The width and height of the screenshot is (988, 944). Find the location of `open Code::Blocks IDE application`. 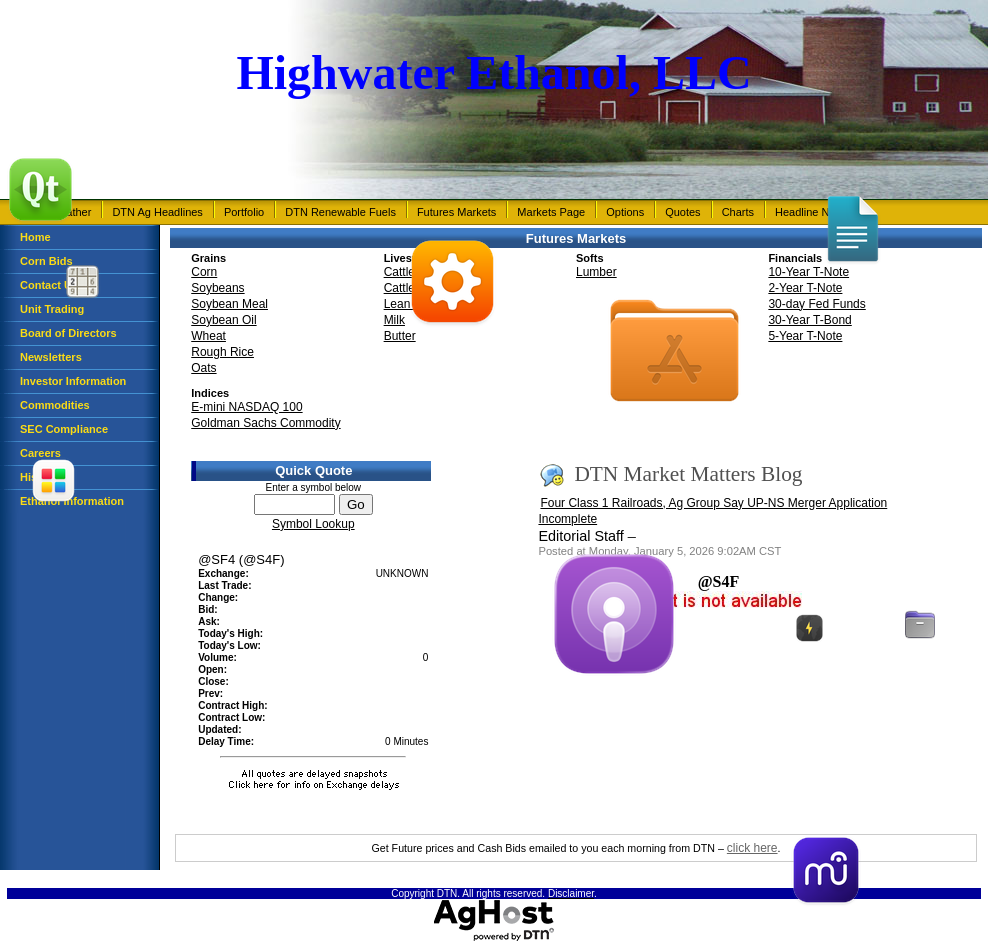

open Code::Blocks IDE application is located at coordinates (53, 480).